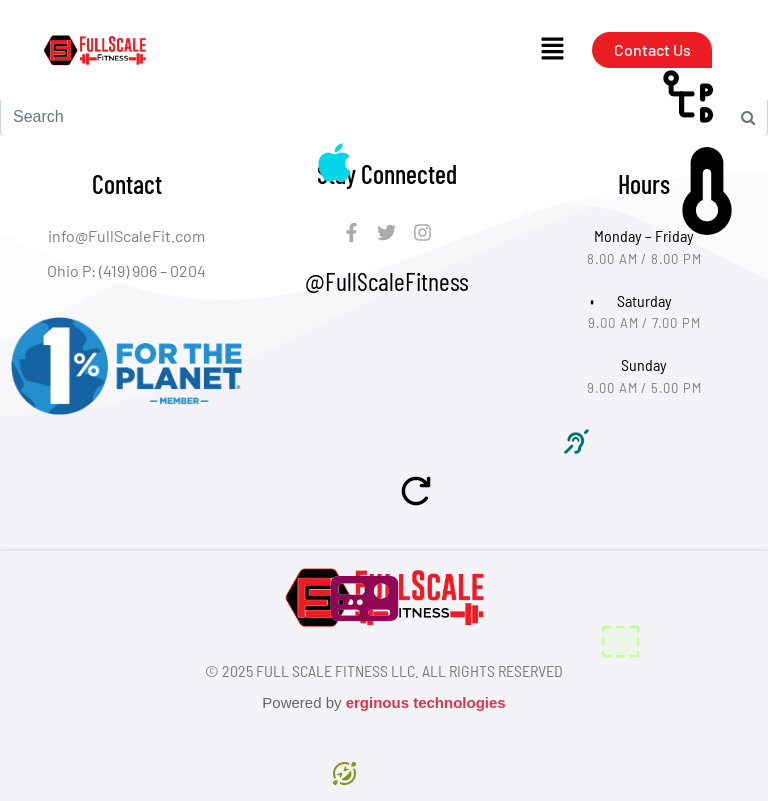 This screenshot has width=768, height=801. What do you see at coordinates (576, 441) in the screenshot?
I see `indicates hearing accessibility options` at bounding box center [576, 441].